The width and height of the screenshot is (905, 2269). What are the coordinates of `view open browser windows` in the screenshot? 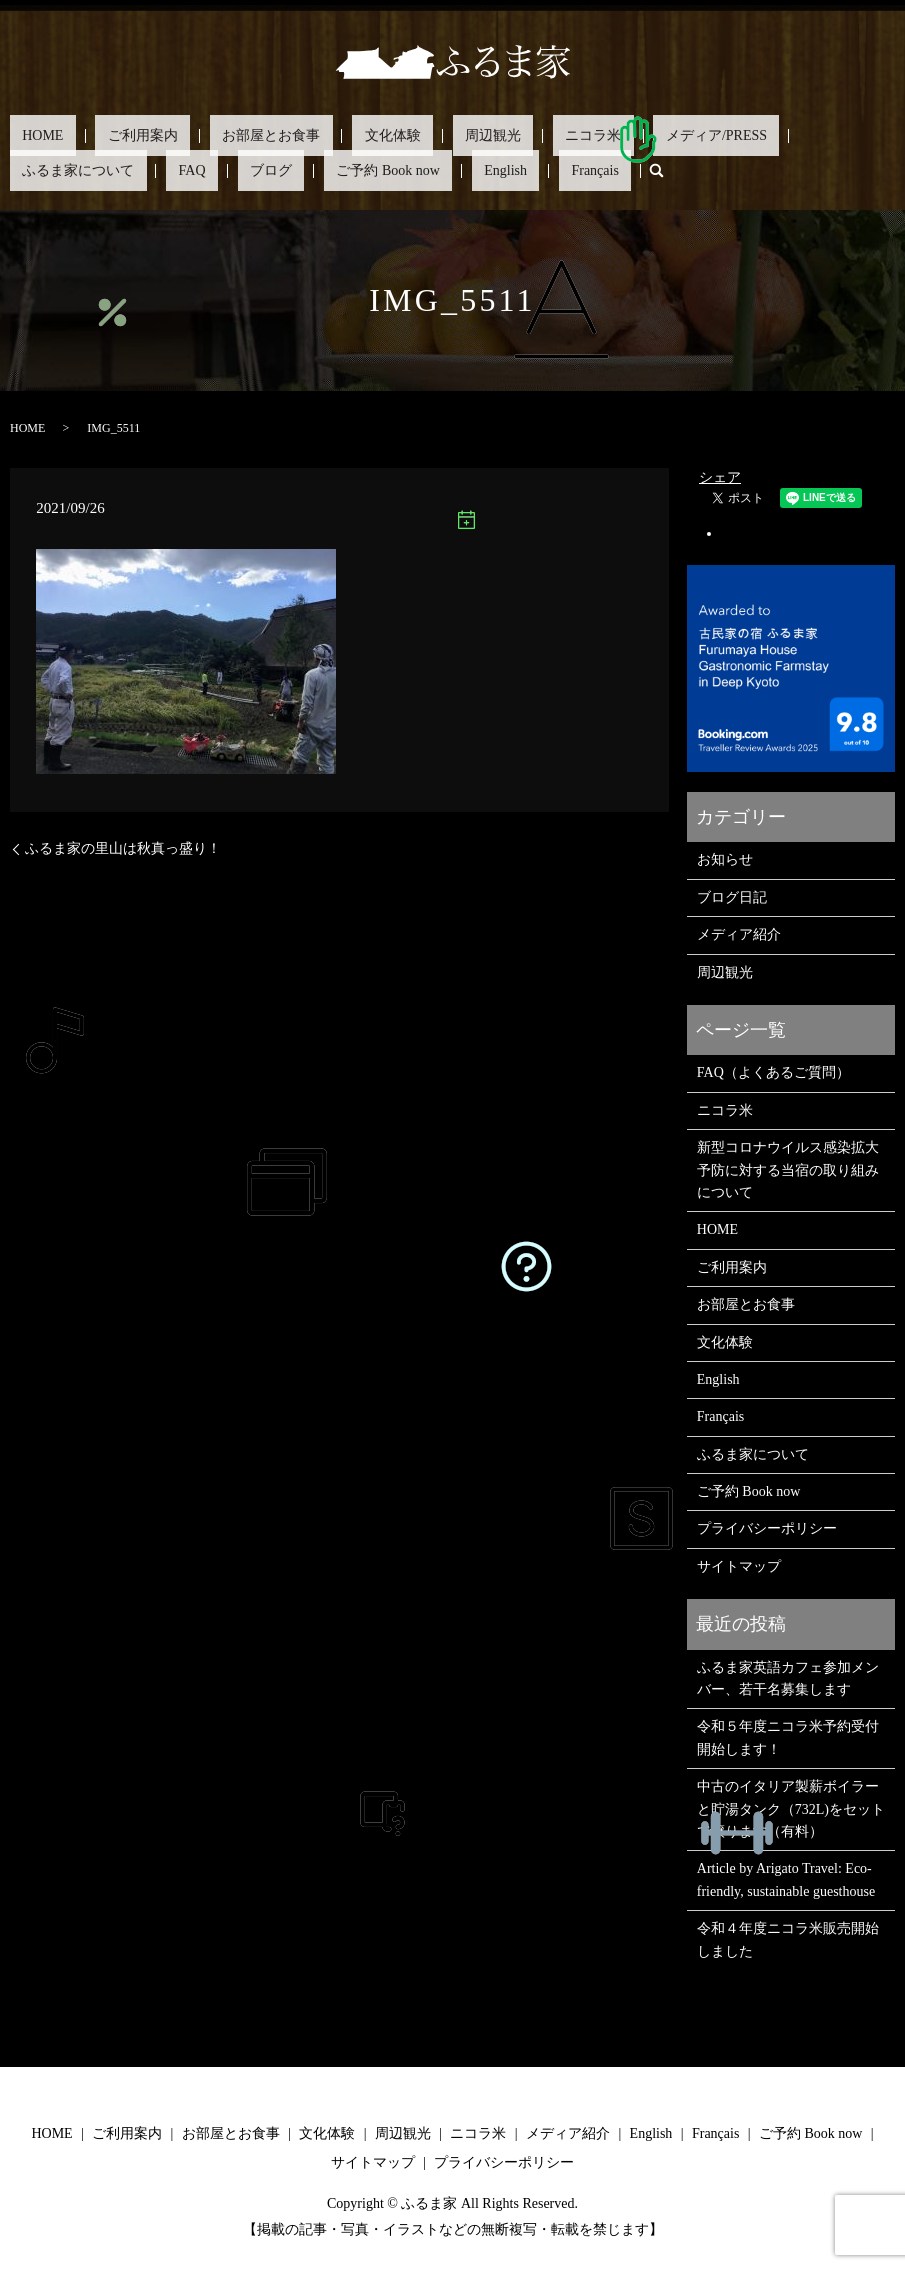 It's located at (287, 1182).